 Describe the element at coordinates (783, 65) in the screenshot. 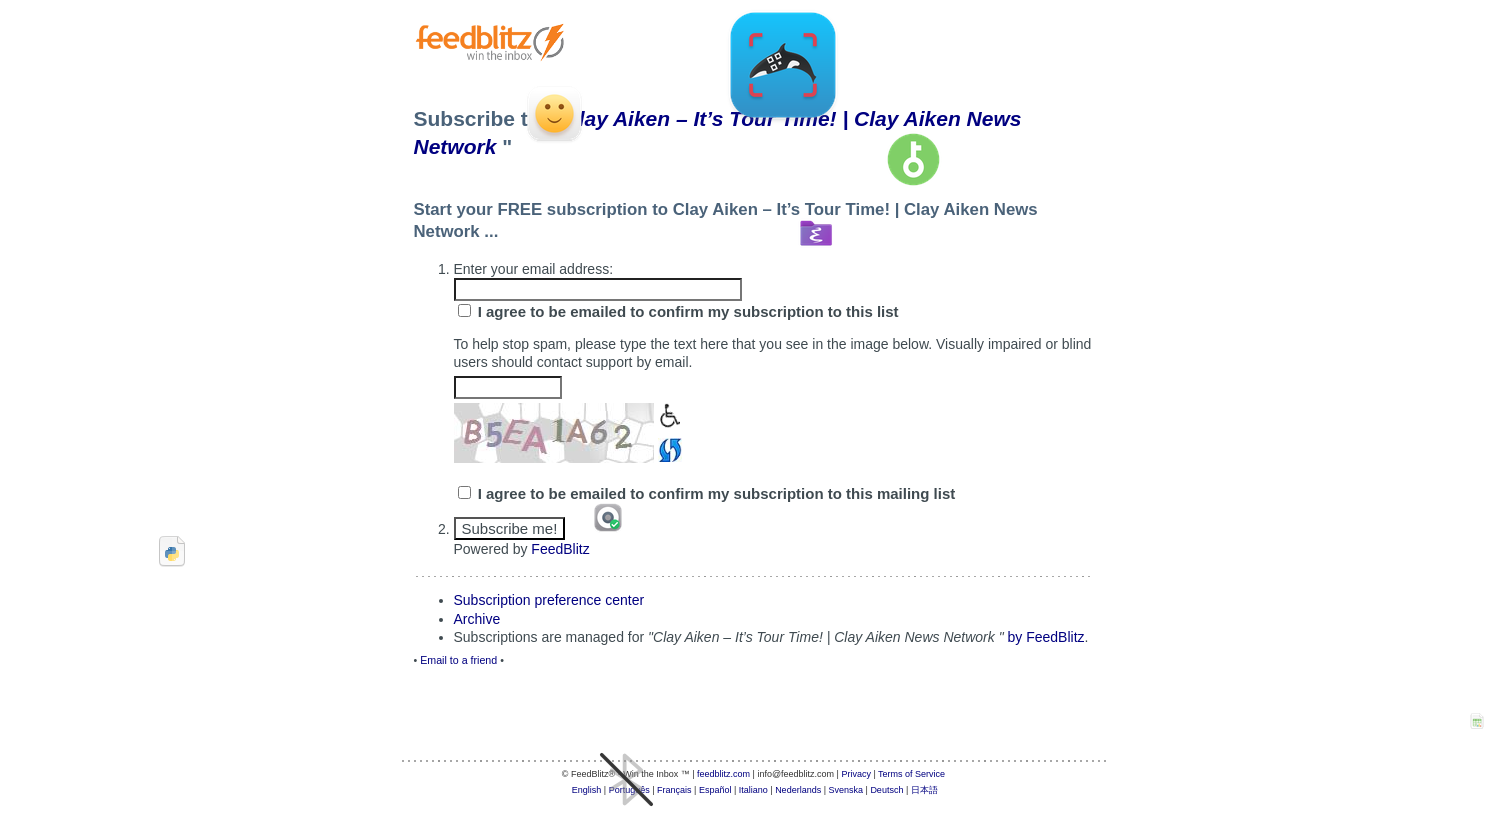

I see `open qrca qr code scanner app` at that location.